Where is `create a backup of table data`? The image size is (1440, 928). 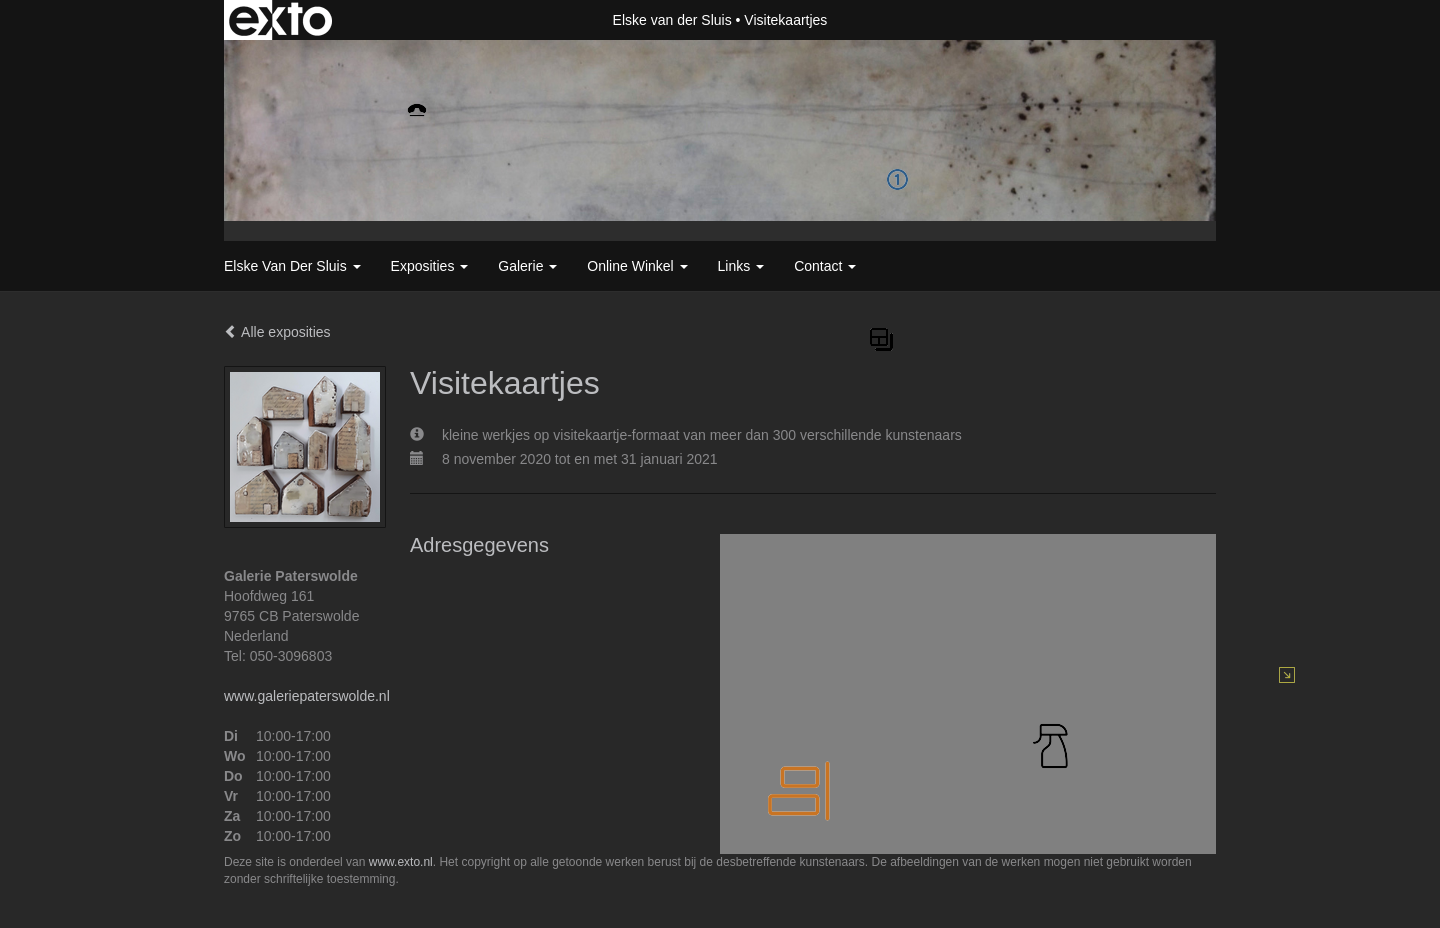 create a backup of table data is located at coordinates (881, 339).